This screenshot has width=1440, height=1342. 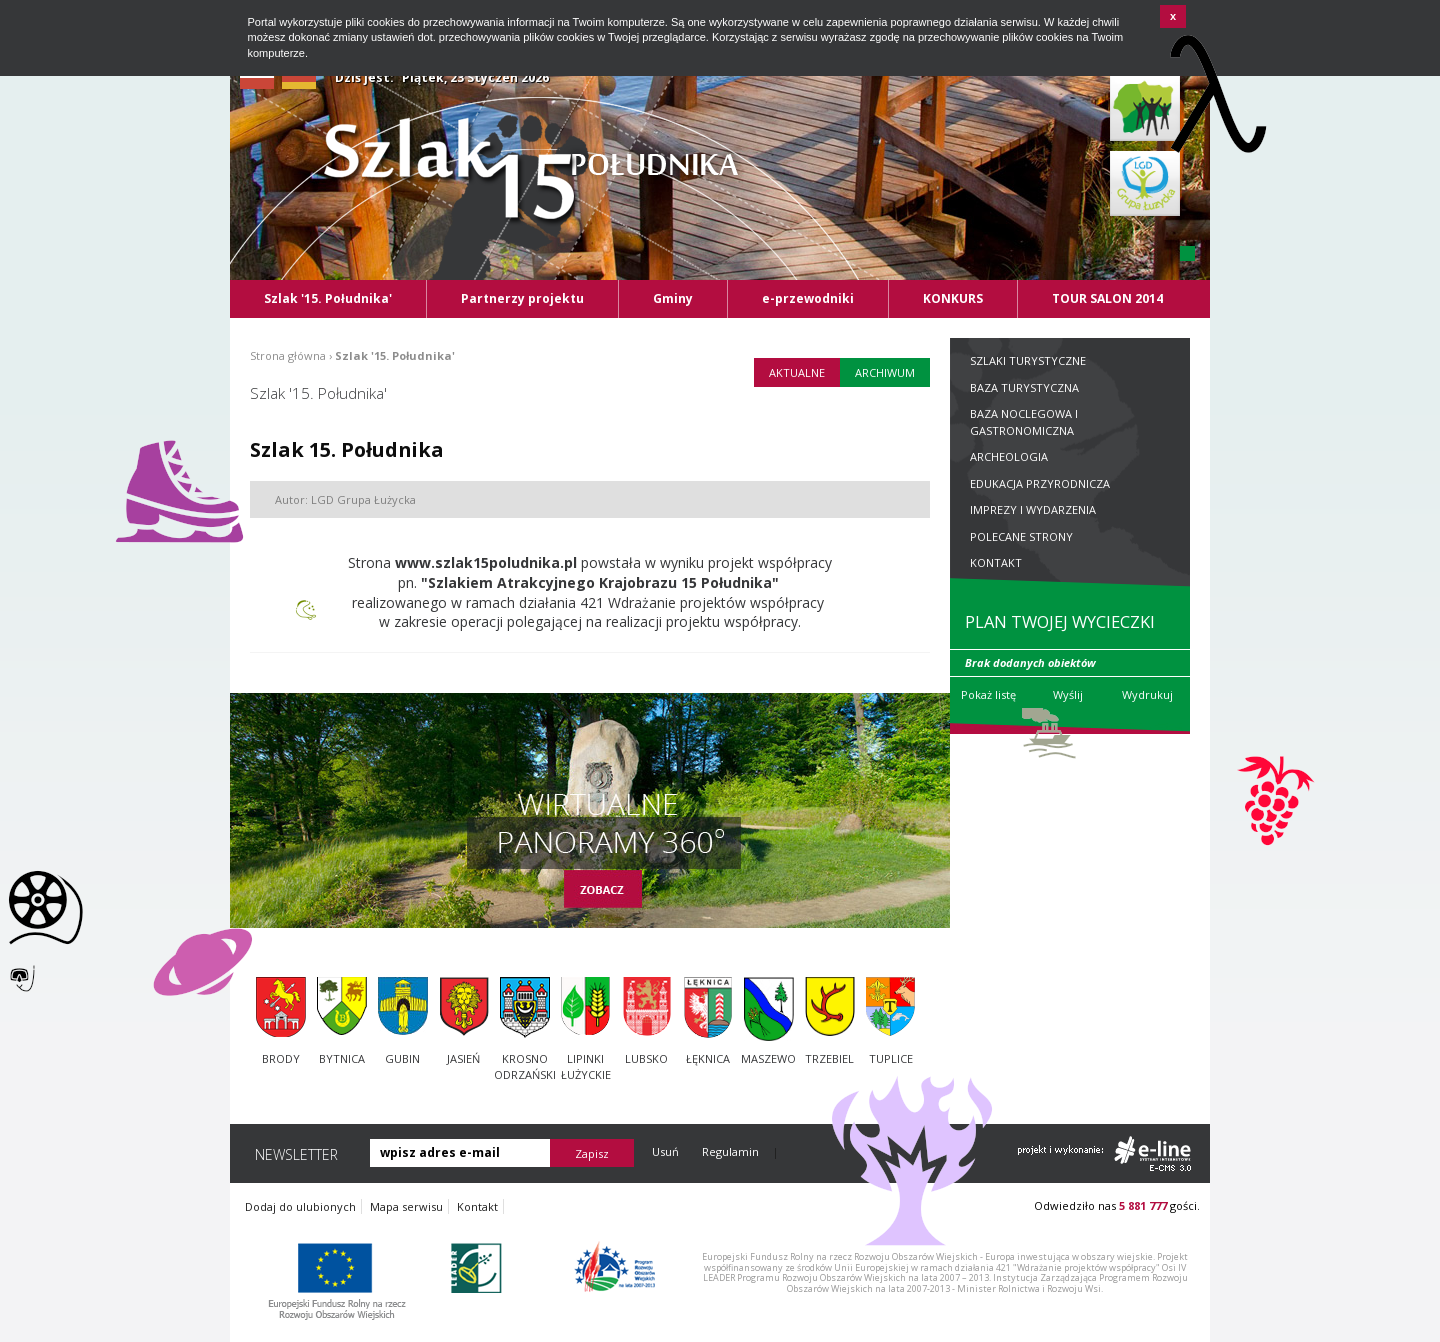 What do you see at coordinates (1215, 94) in the screenshot?
I see `access lambda or serverless function settings` at bounding box center [1215, 94].